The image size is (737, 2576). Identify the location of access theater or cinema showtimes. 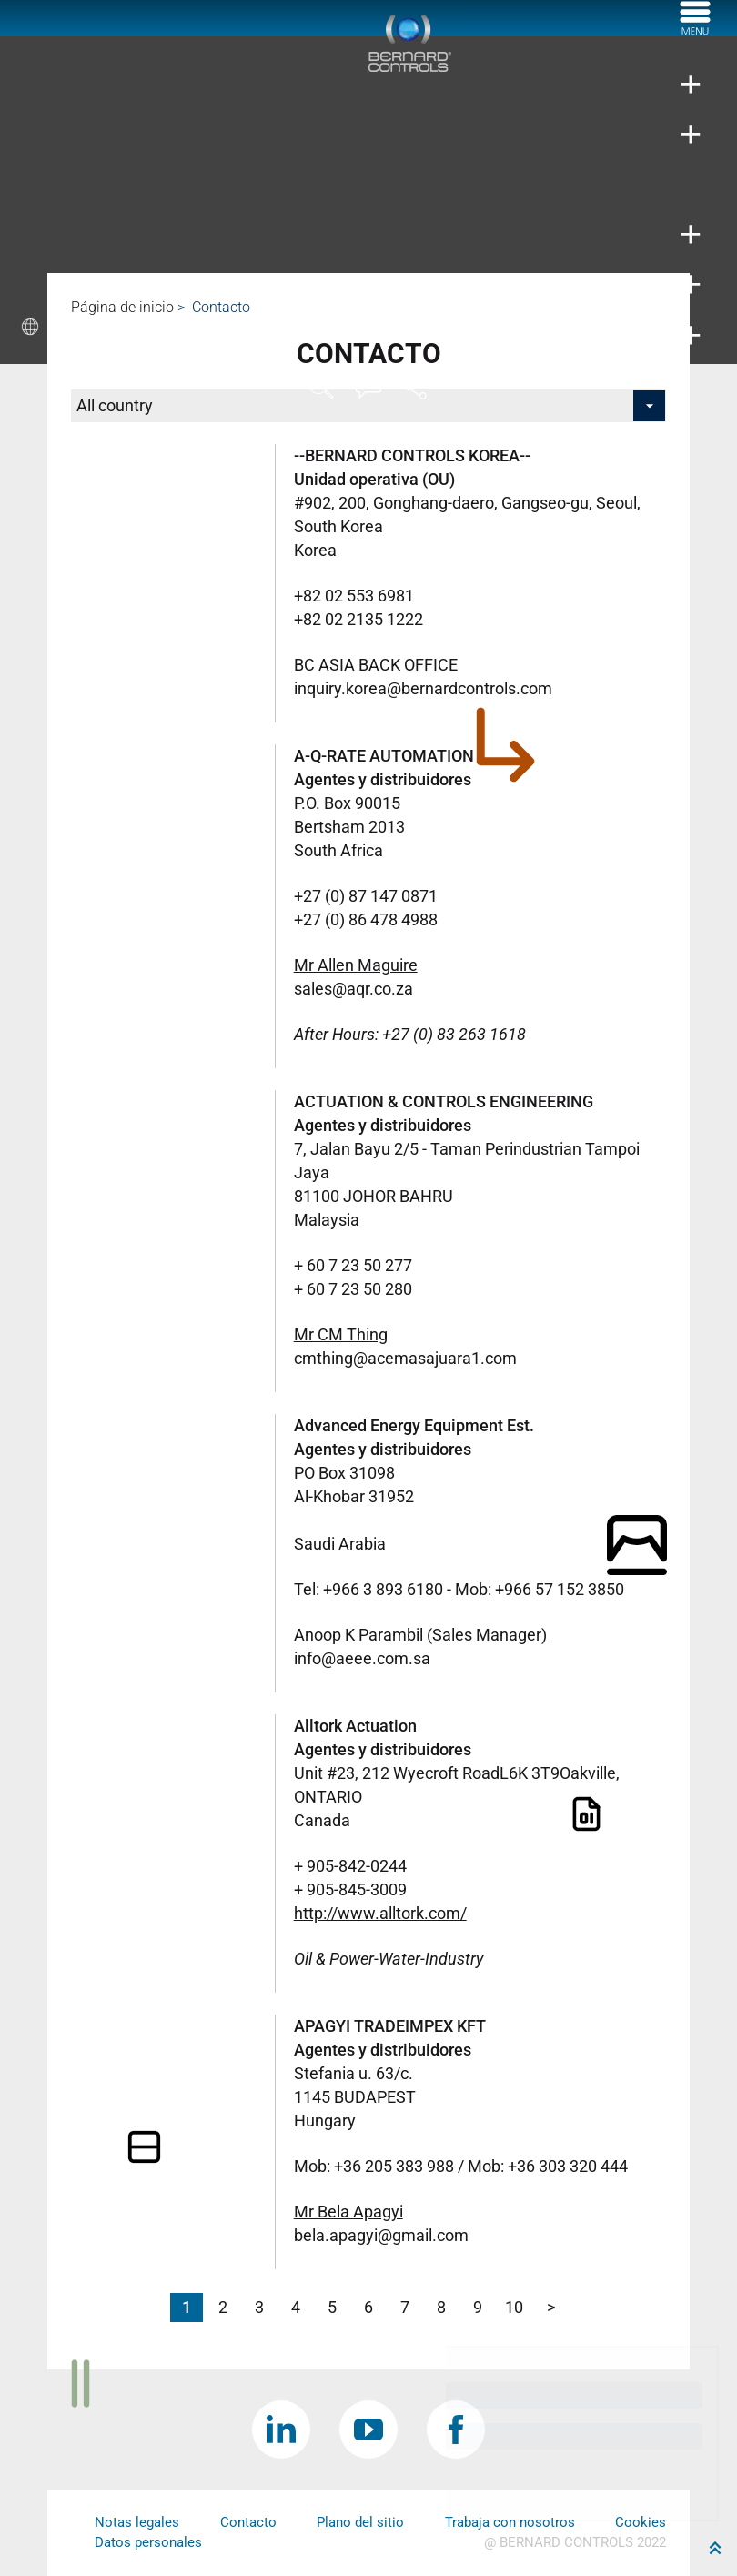
(637, 1545).